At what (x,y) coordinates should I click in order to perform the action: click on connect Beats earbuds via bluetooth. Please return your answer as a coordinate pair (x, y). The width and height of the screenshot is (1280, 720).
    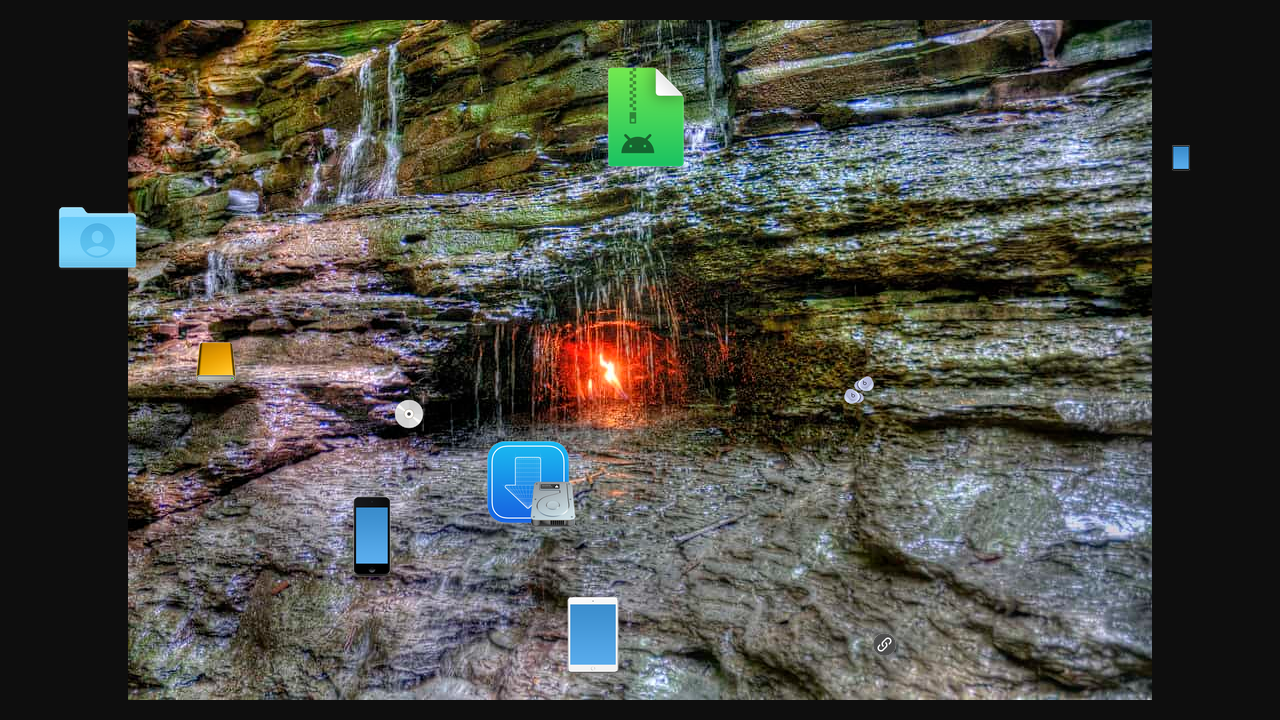
    Looking at the image, I should click on (859, 390).